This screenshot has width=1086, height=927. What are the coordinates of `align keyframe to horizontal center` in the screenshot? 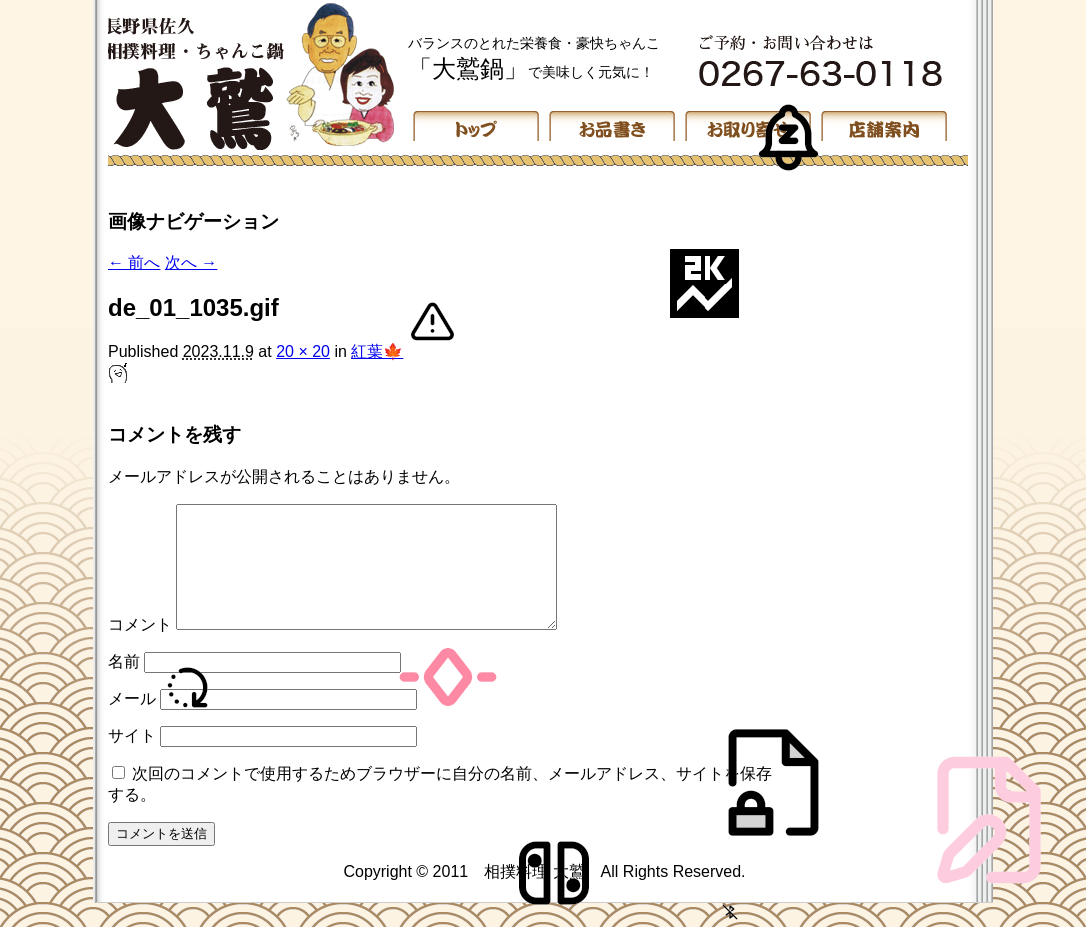 It's located at (448, 677).